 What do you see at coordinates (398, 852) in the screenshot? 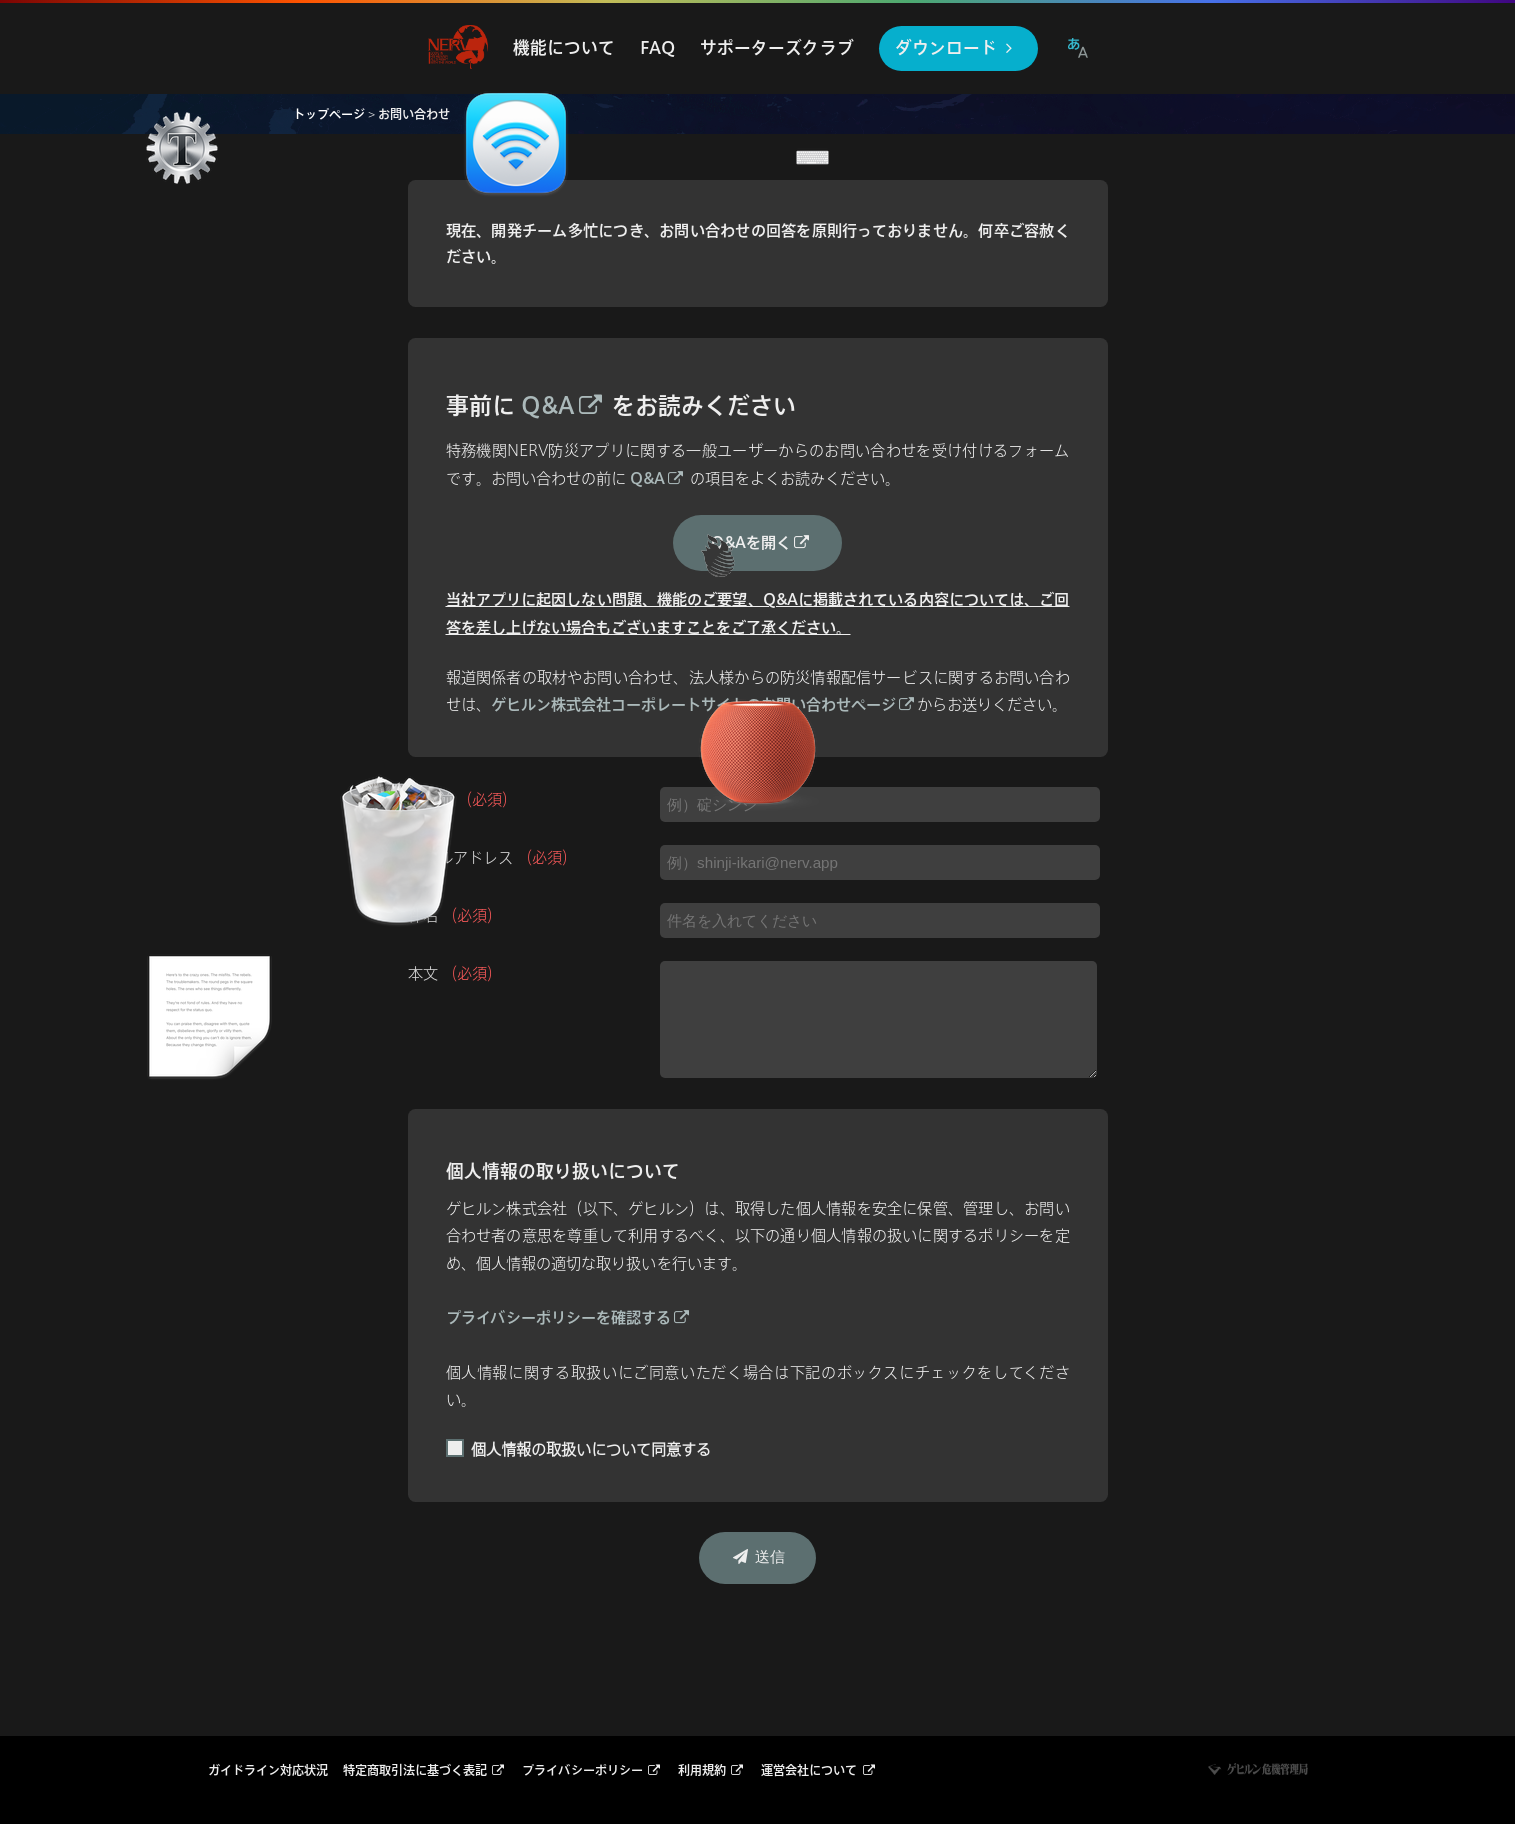
I see `open trash to view deleted files` at bounding box center [398, 852].